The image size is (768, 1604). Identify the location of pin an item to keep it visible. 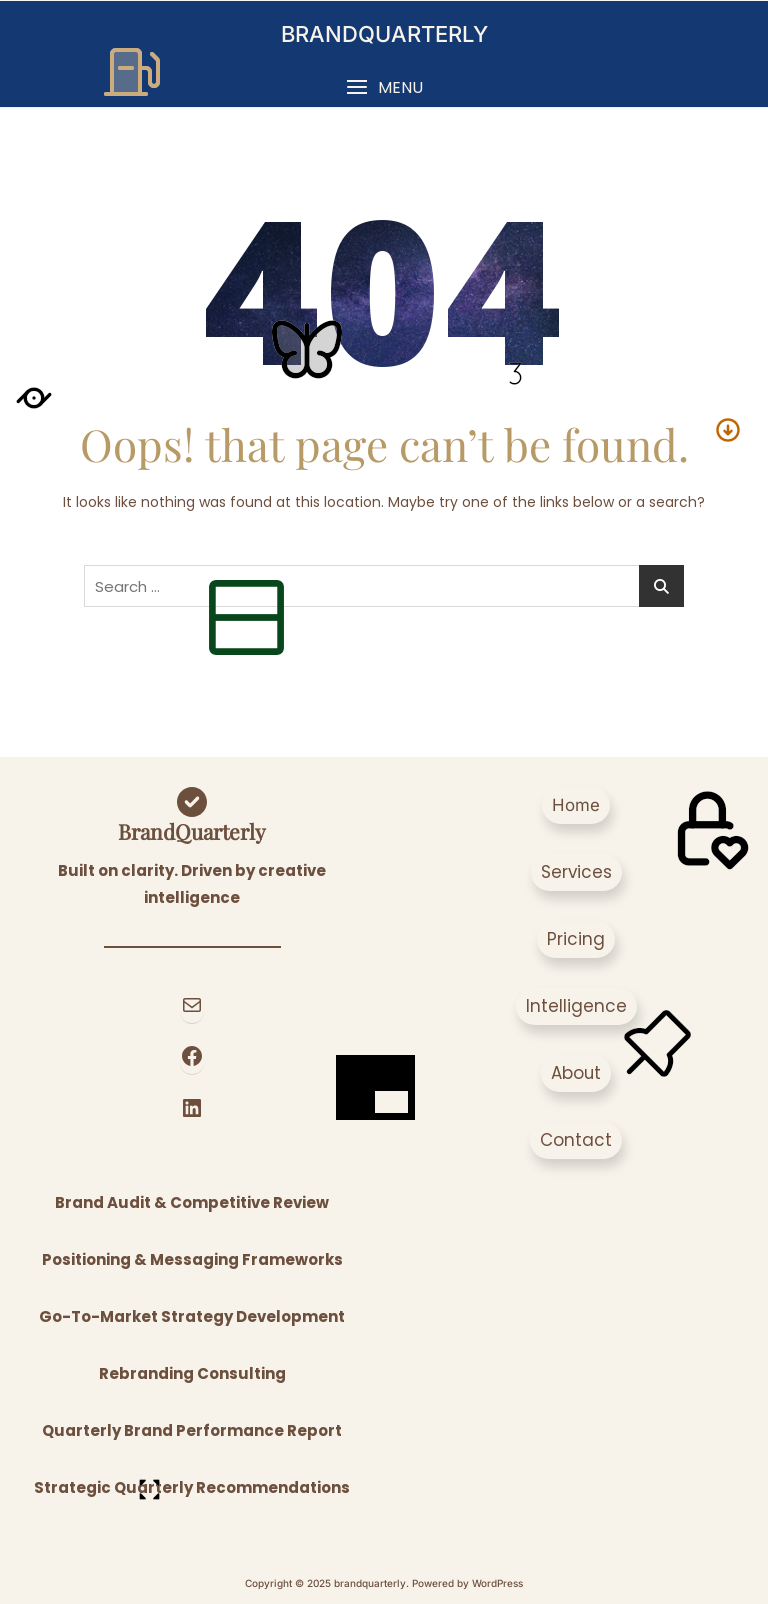
(655, 1046).